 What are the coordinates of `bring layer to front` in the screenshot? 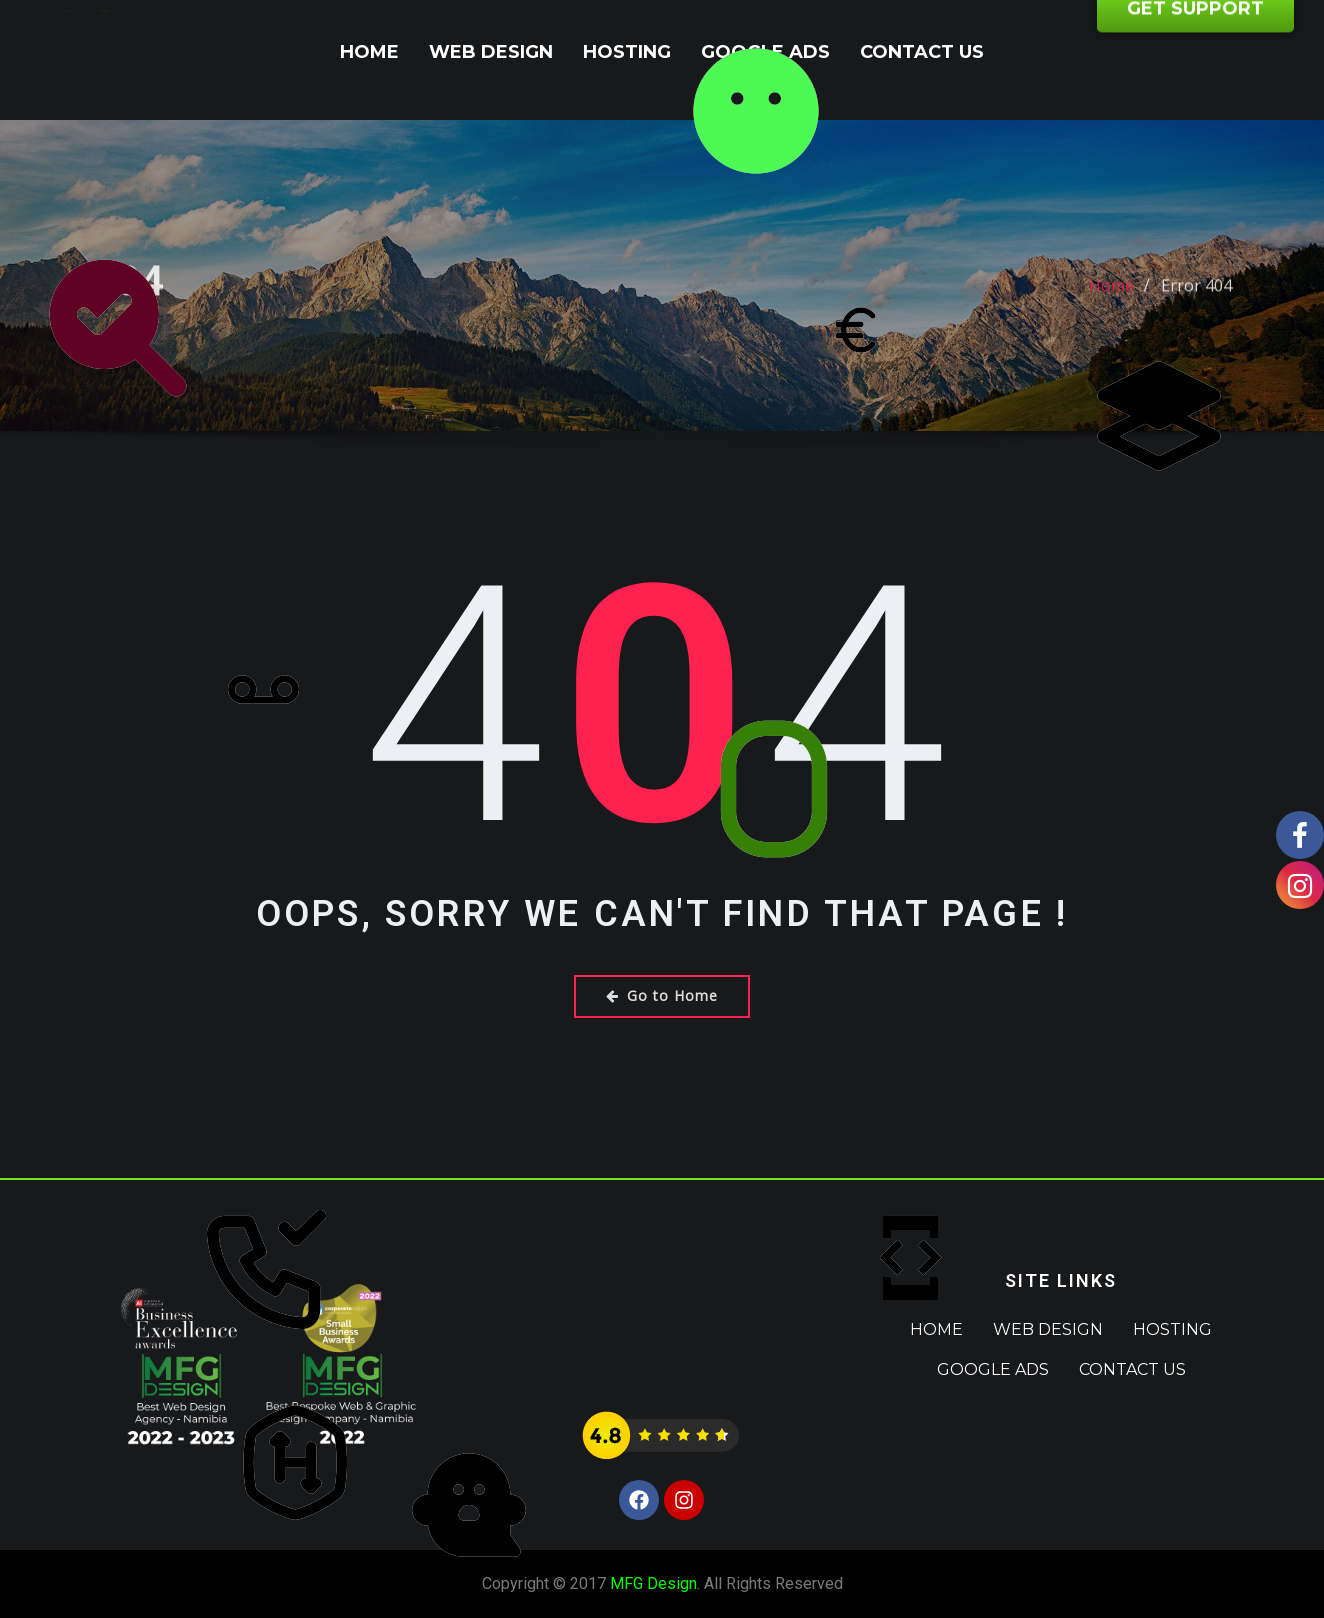 It's located at (1159, 416).